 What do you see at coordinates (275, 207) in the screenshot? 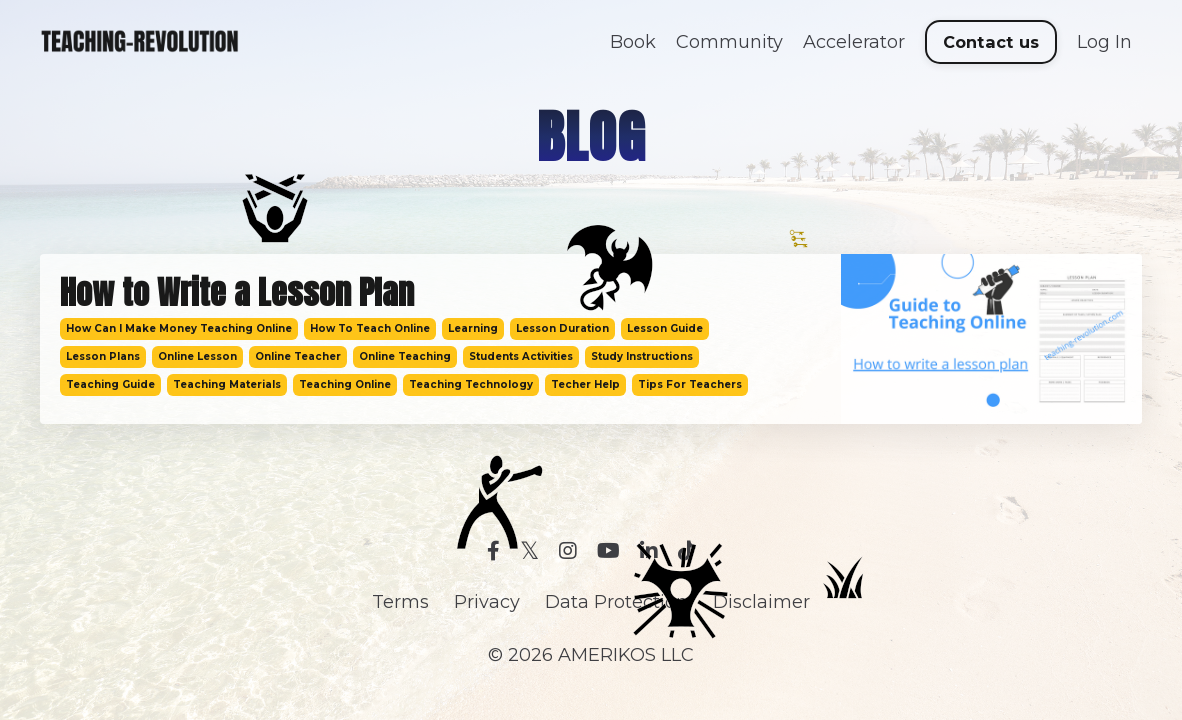
I see `view combat power or battle strength` at bounding box center [275, 207].